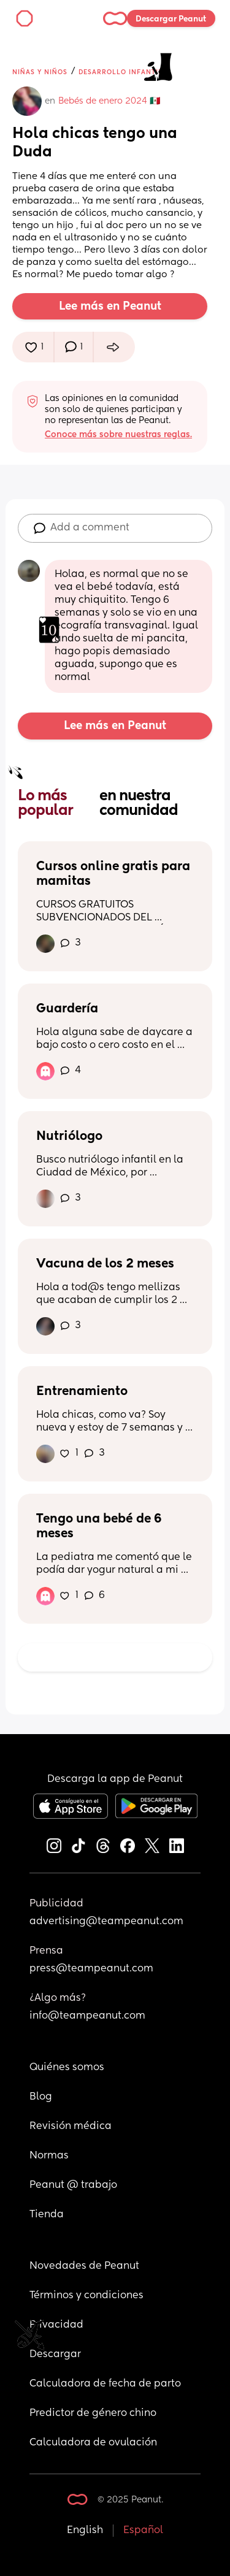  What do you see at coordinates (29, 2335) in the screenshot?
I see `spearfishing activity or game mode` at bounding box center [29, 2335].